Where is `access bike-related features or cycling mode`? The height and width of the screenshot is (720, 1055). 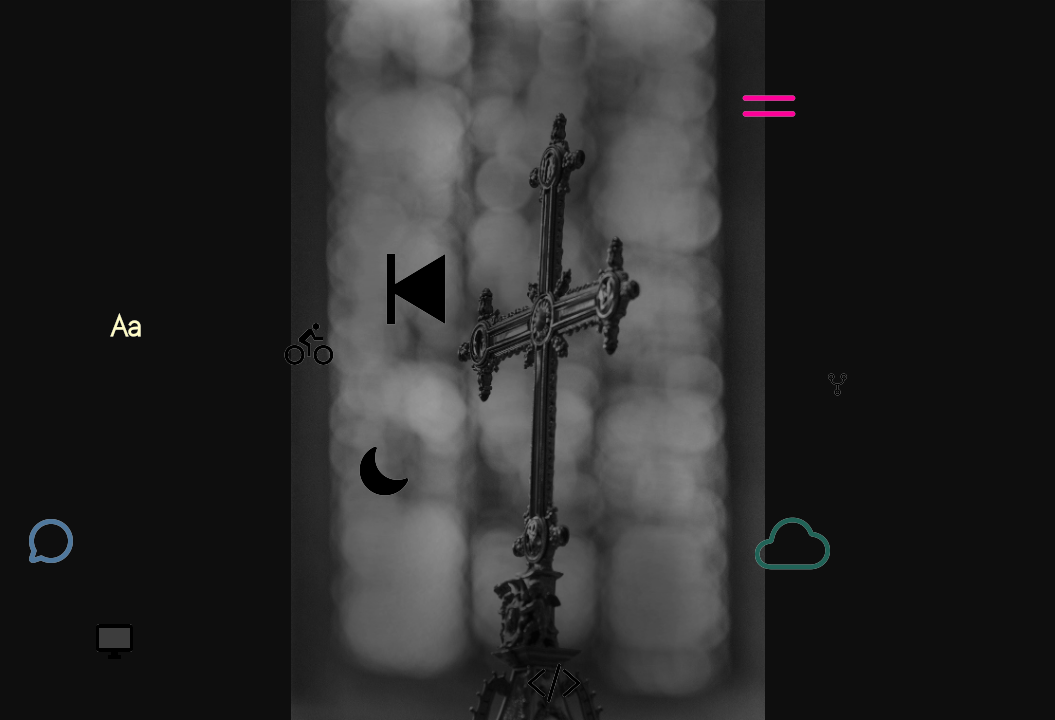 access bike-related features or cycling mode is located at coordinates (309, 344).